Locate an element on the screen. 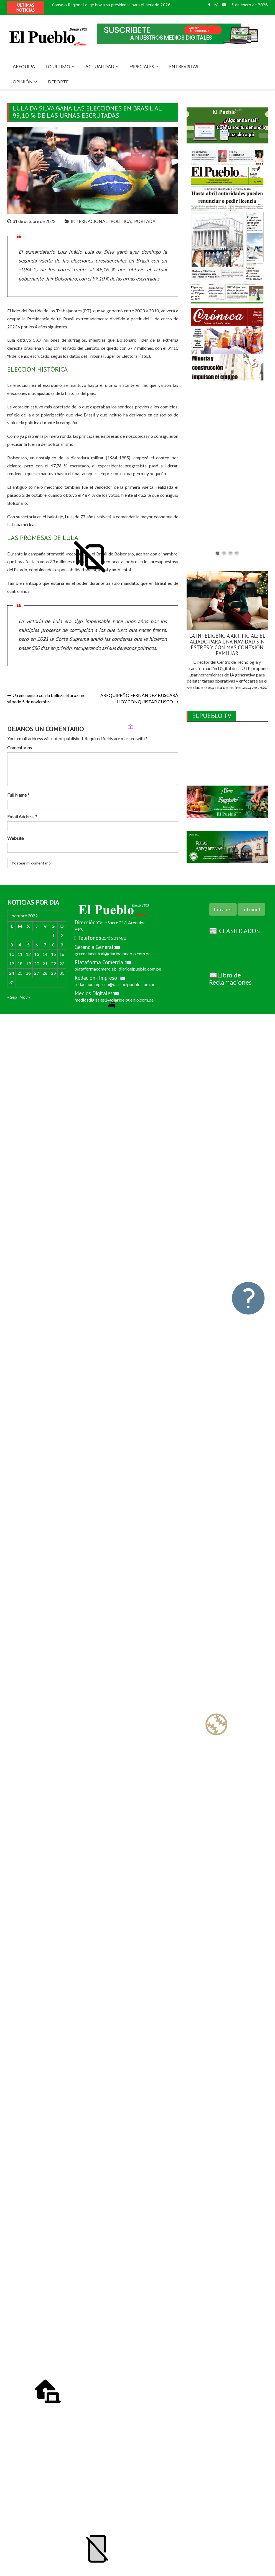 This screenshot has height=2576, width=275. work from home or remote work mode is located at coordinates (48, 2391).